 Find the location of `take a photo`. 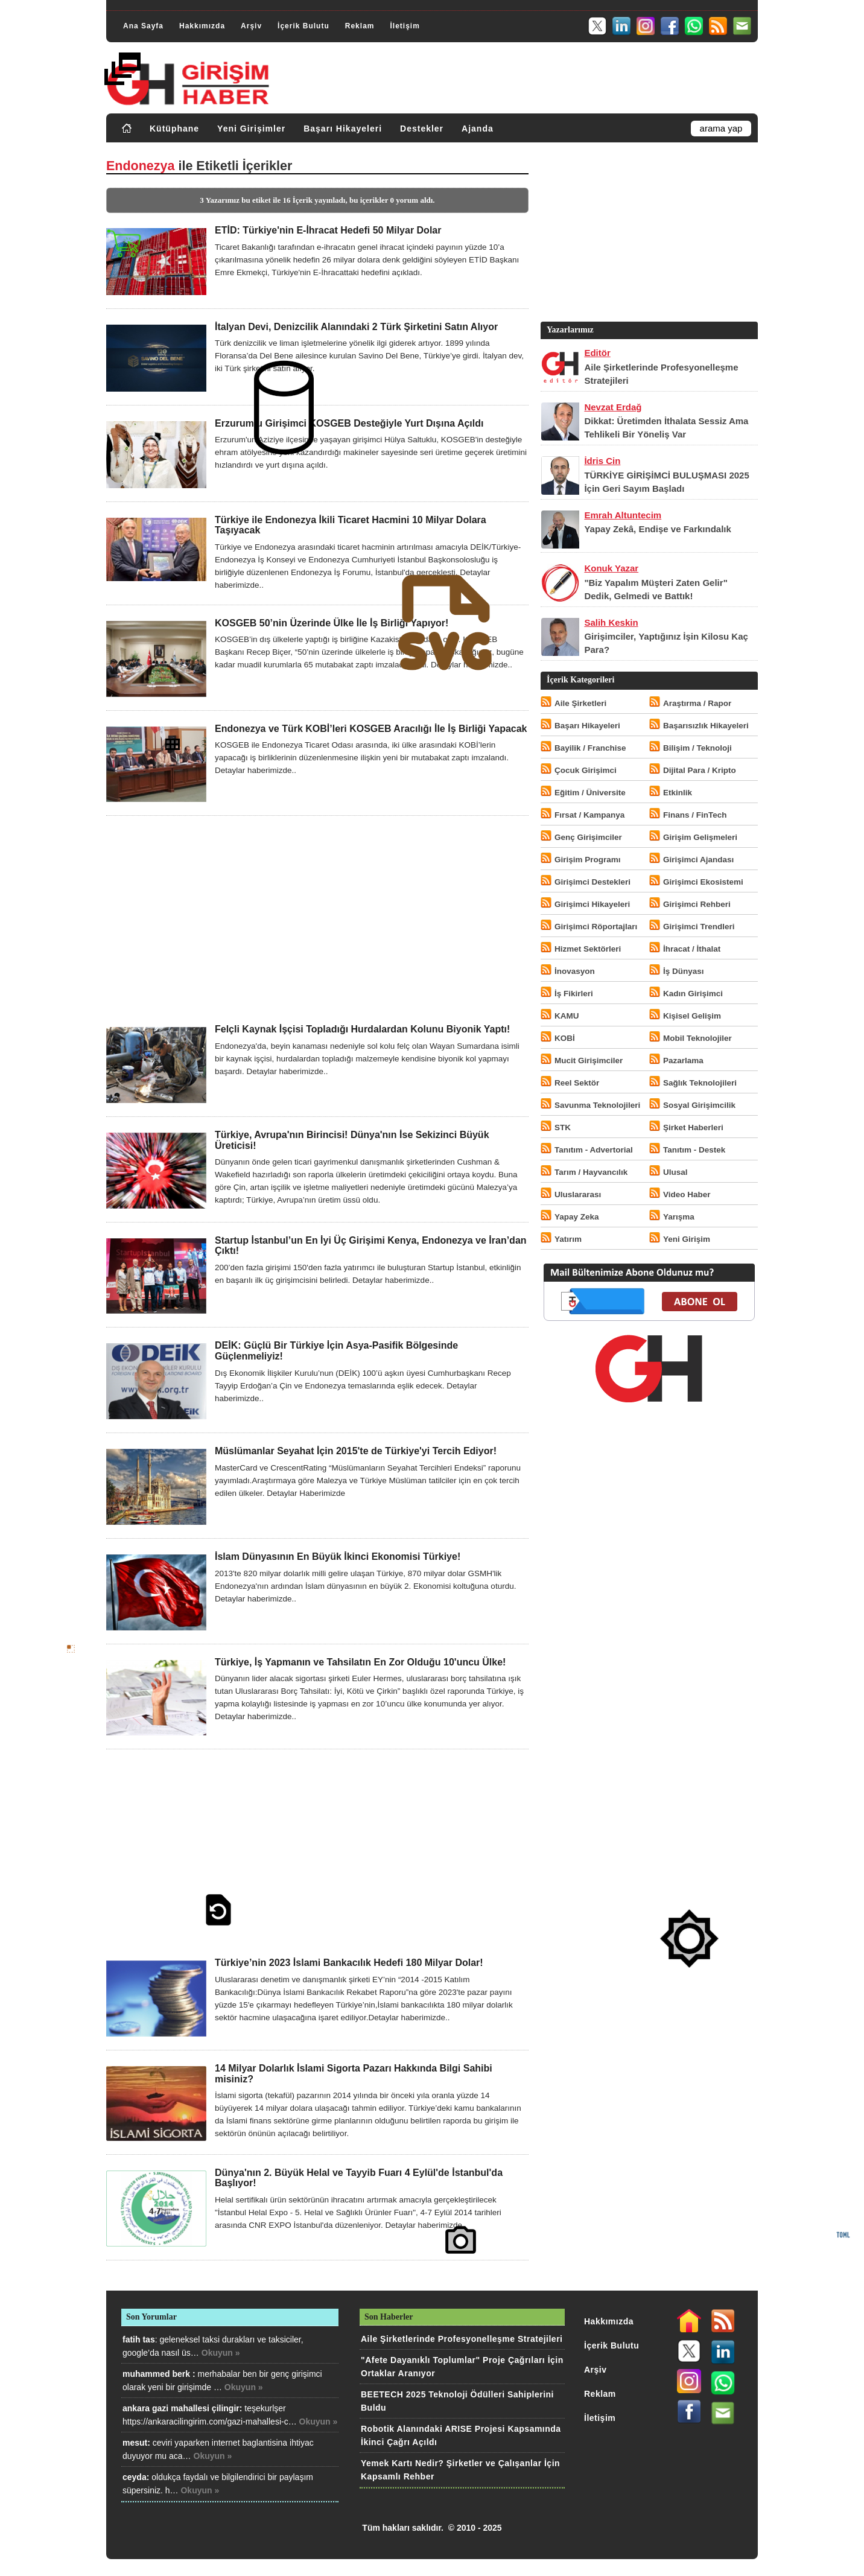

take a photo is located at coordinates (460, 2241).